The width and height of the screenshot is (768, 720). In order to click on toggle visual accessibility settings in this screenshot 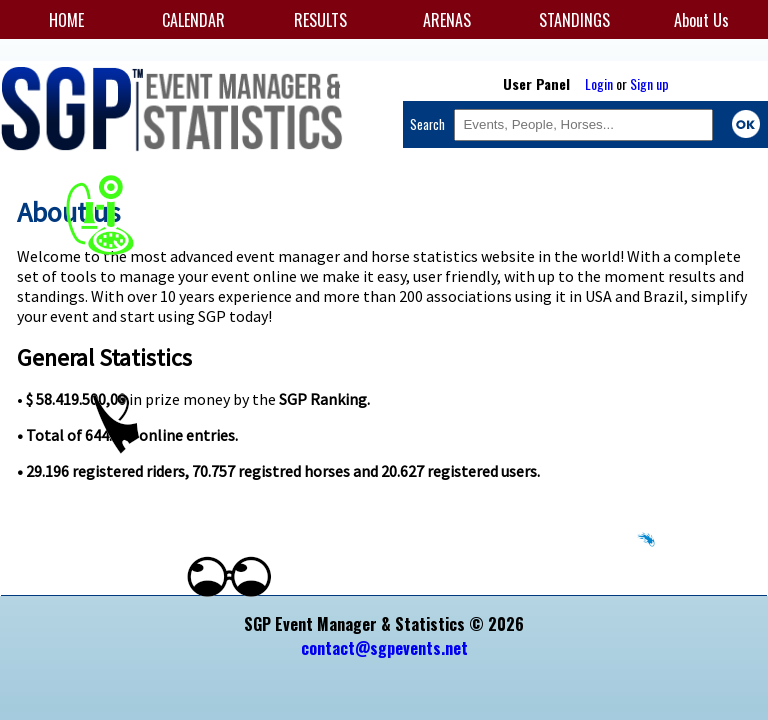, I will do `click(230, 575)`.